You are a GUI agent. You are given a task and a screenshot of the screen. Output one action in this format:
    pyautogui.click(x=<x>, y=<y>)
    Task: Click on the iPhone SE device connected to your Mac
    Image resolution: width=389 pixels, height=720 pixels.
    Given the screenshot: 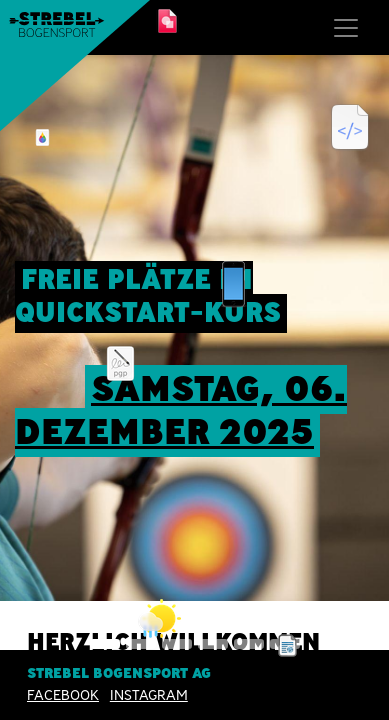 What is the action you would take?
    pyautogui.click(x=233, y=284)
    